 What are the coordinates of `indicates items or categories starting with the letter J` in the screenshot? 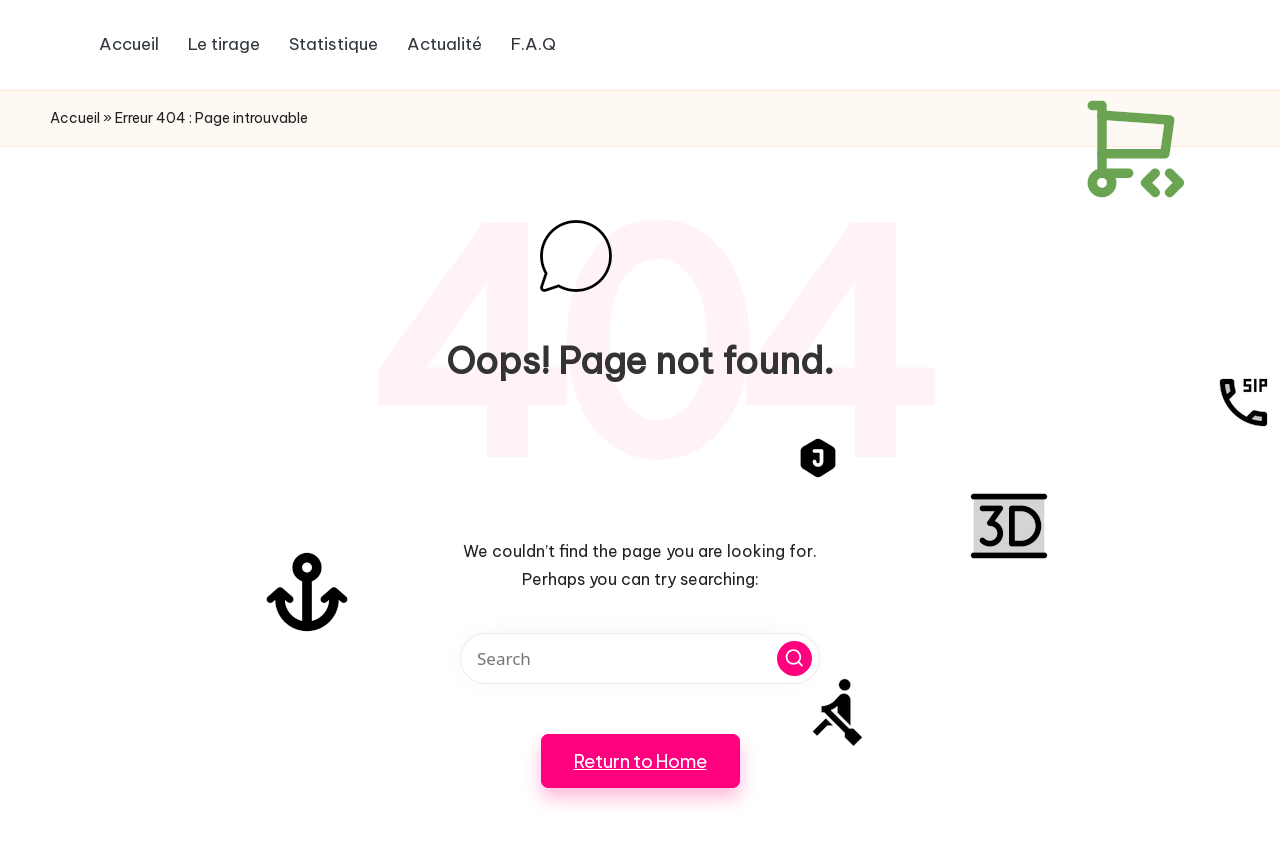 It's located at (818, 458).